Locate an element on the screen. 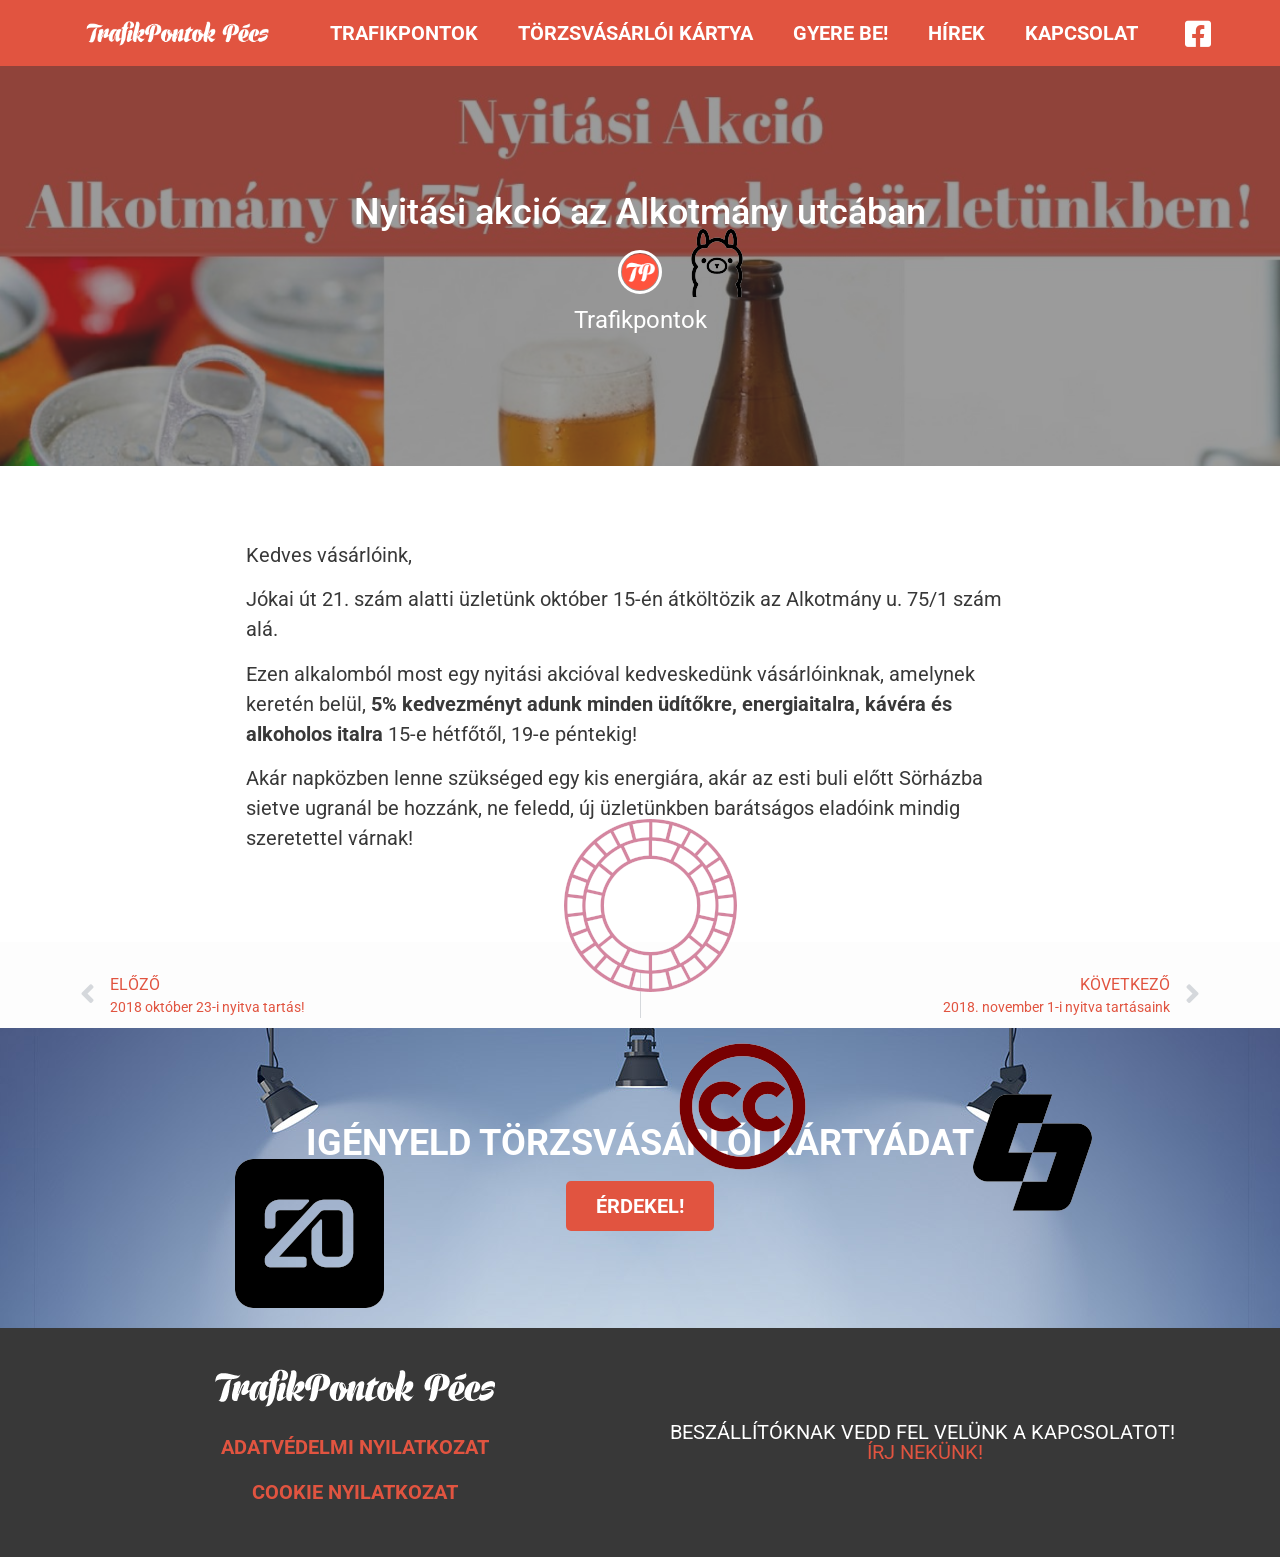 The width and height of the screenshot is (1280, 1557). open the VSCO photo editing app is located at coordinates (650, 905).